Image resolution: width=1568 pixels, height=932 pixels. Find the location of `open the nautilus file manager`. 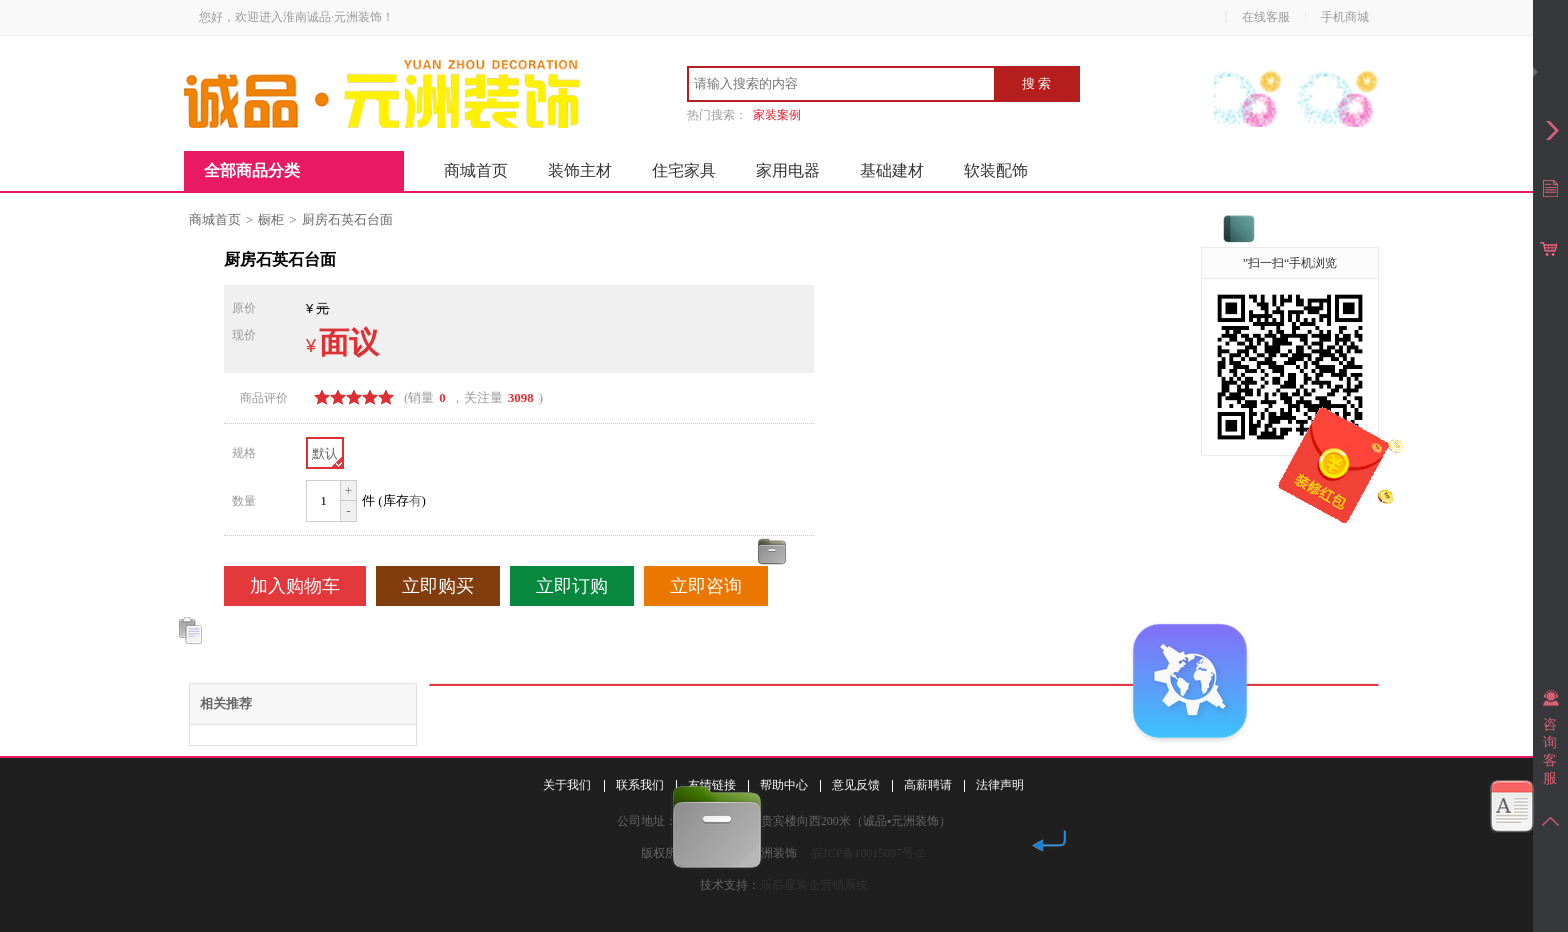

open the nautilus file manager is located at coordinates (717, 827).